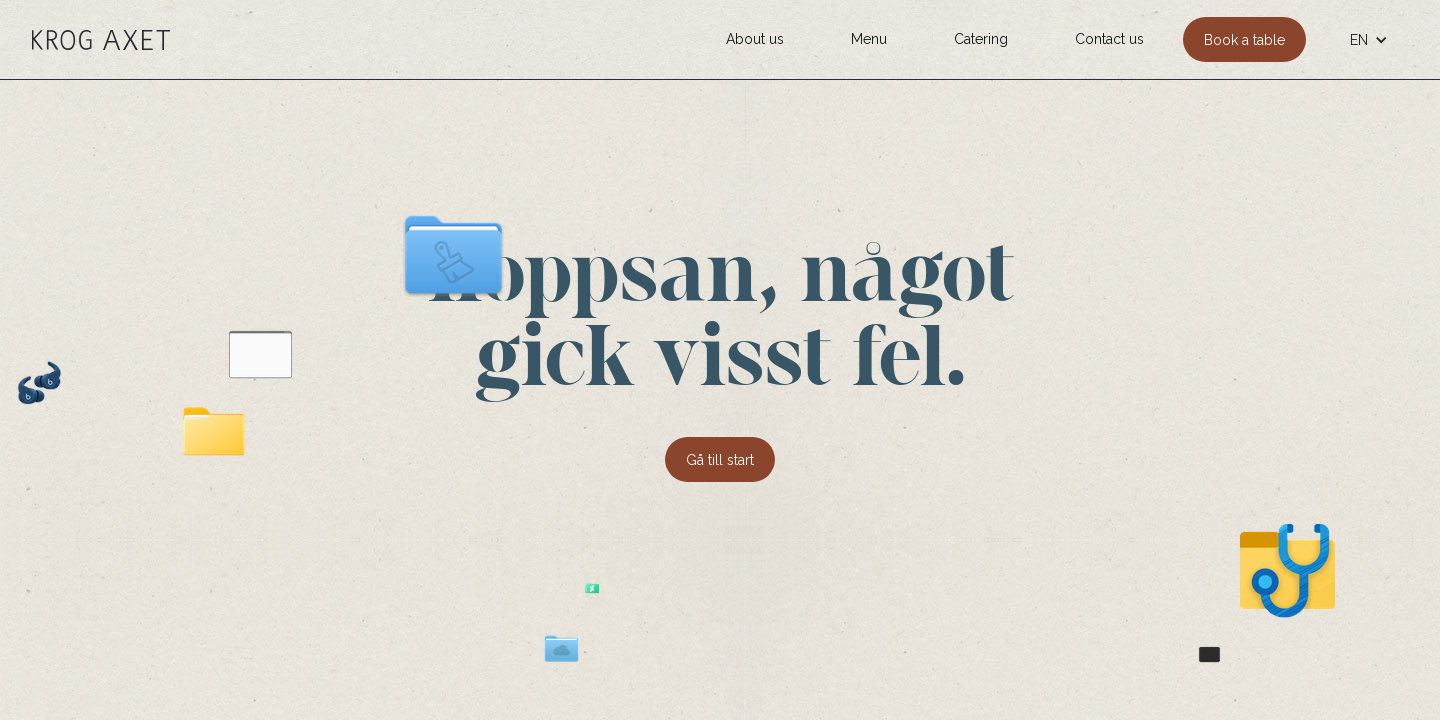 Image resolution: width=1440 pixels, height=720 pixels. What do you see at coordinates (592, 588) in the screenshot?
I see `open your DeviantArt downloads folder` at bounding box center [592, 588].